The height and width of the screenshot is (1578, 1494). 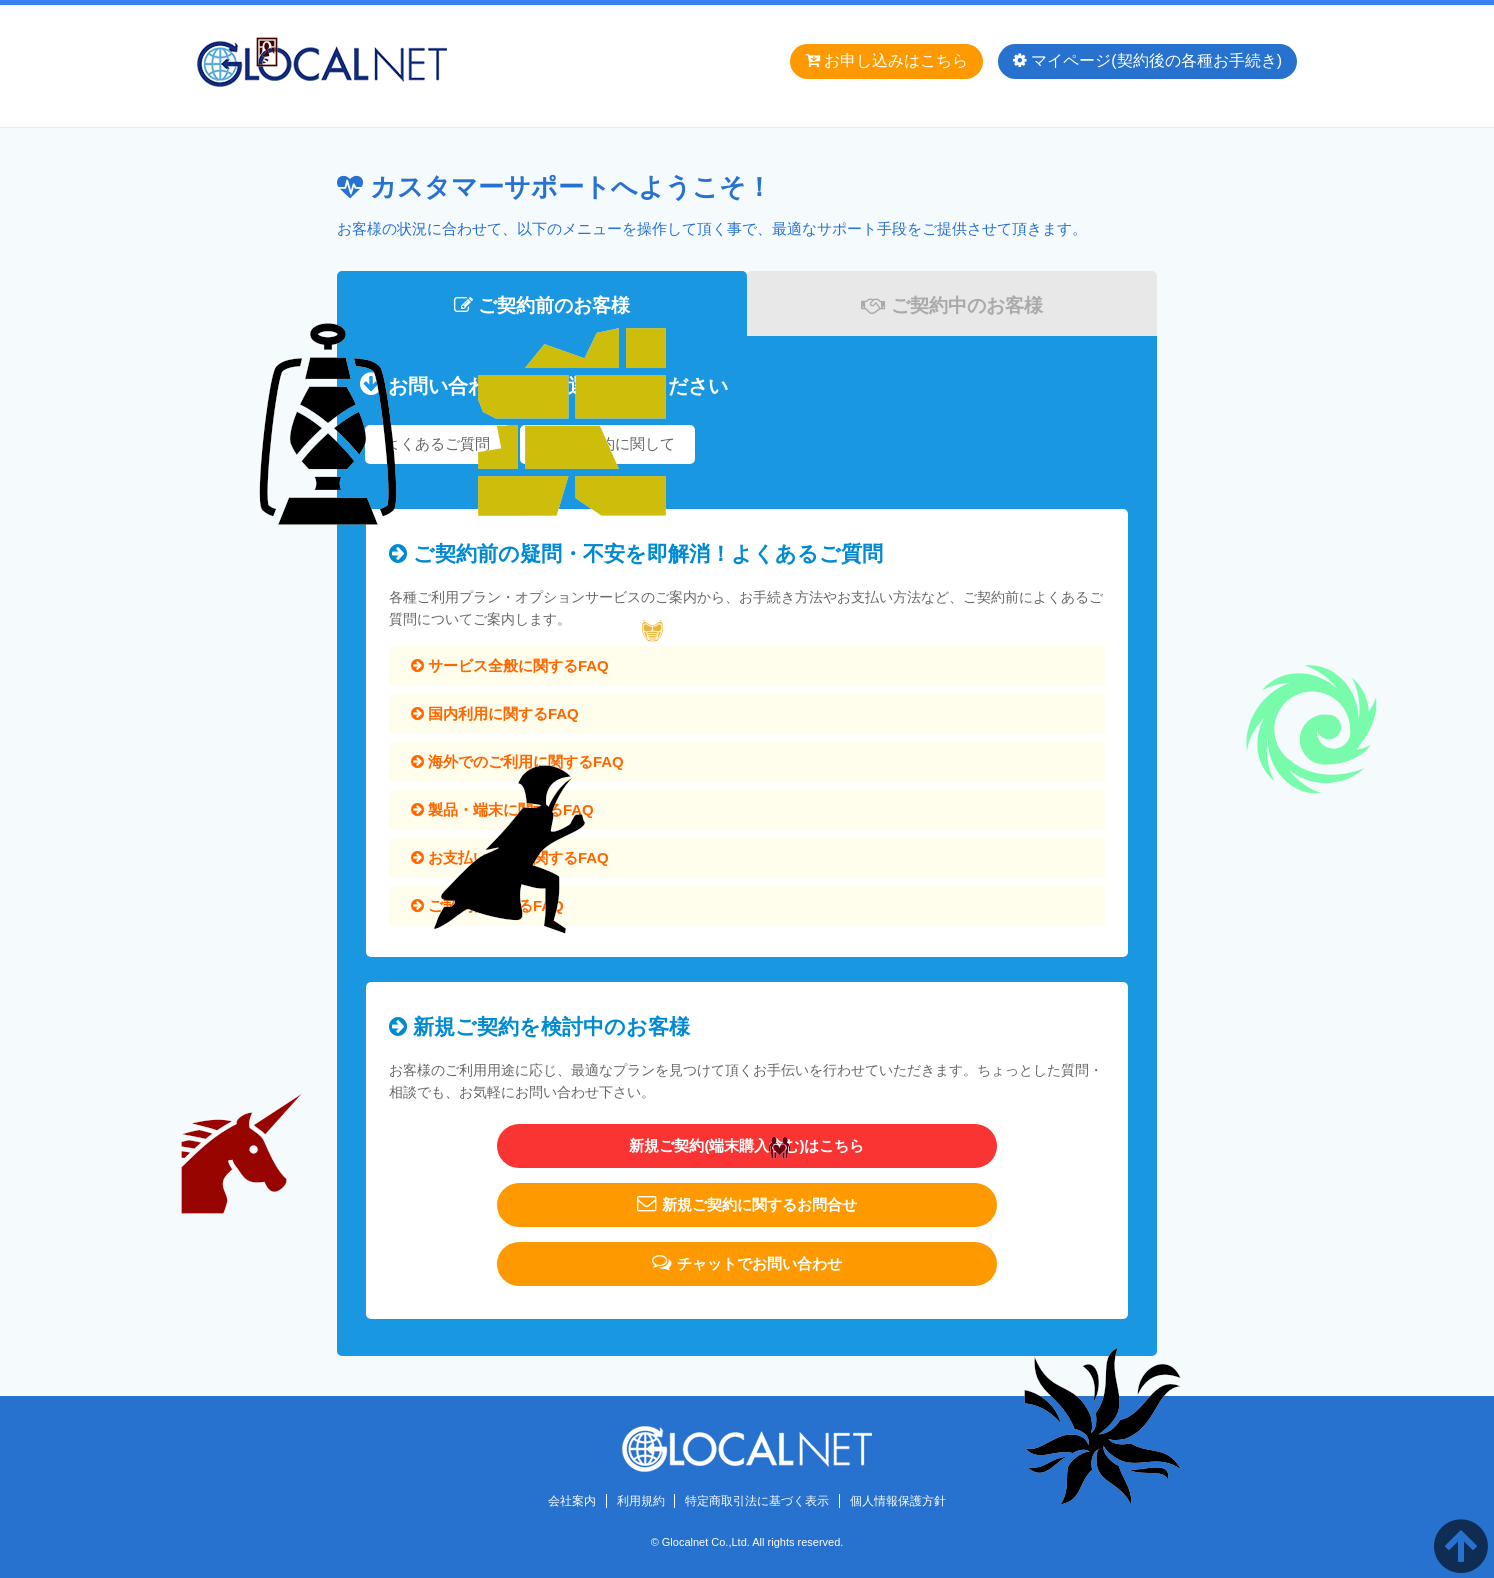 I want to click on view artwork or gallery, so click(x=267, y=52).